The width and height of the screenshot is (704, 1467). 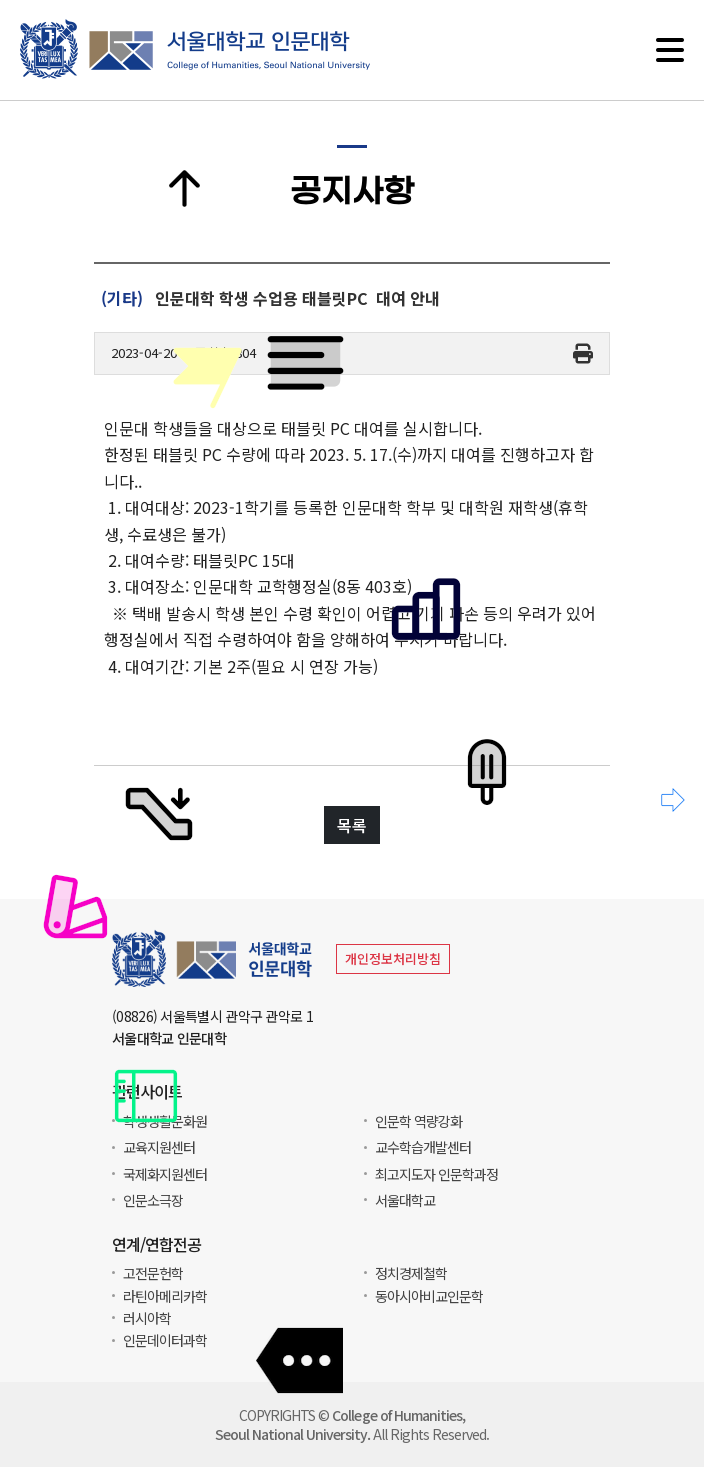 What do you see at coordinates (487, 771) in the screenshot?
I see `access dessert or frozen treats category` at bounding box center [487, 771].